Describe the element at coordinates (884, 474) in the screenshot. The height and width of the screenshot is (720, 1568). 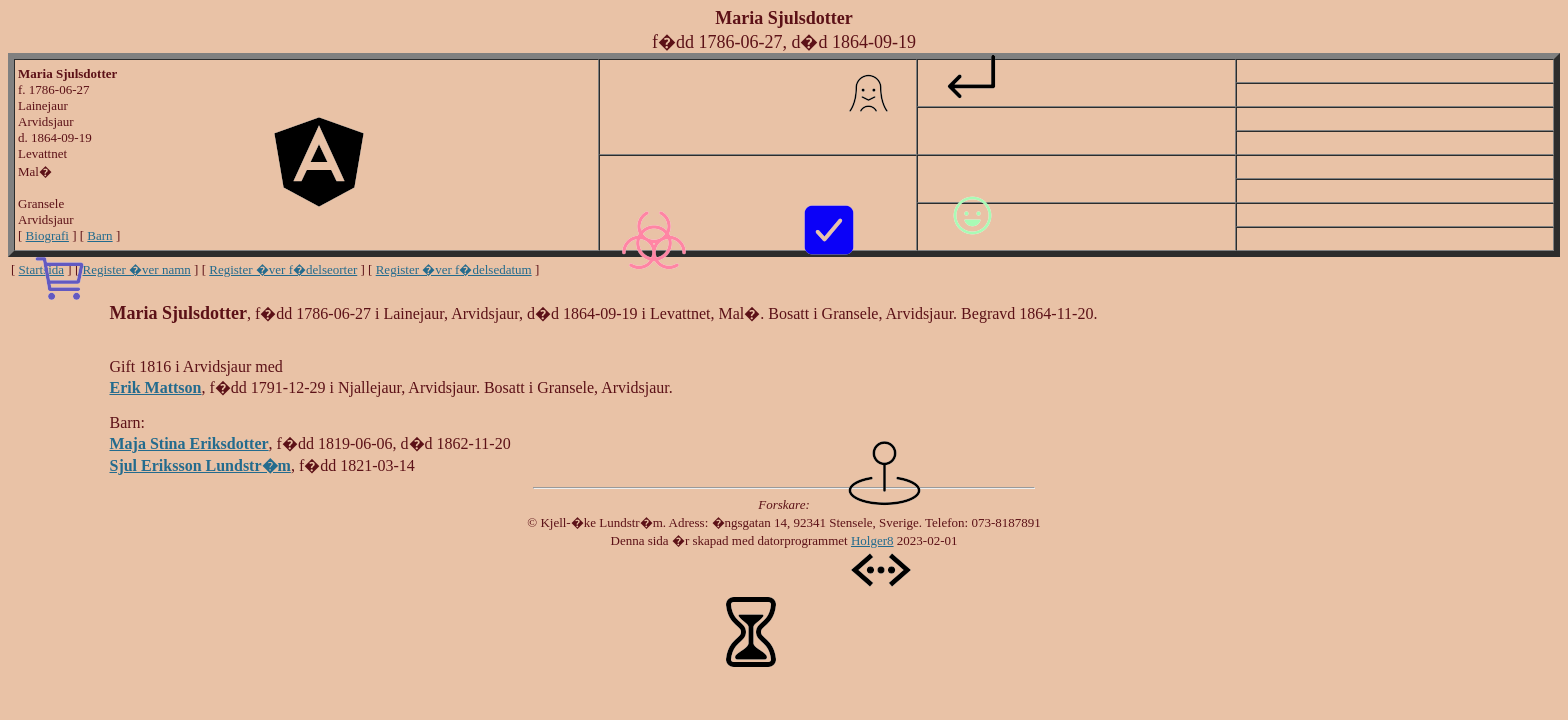
I see `mark a location on the map` at that location.